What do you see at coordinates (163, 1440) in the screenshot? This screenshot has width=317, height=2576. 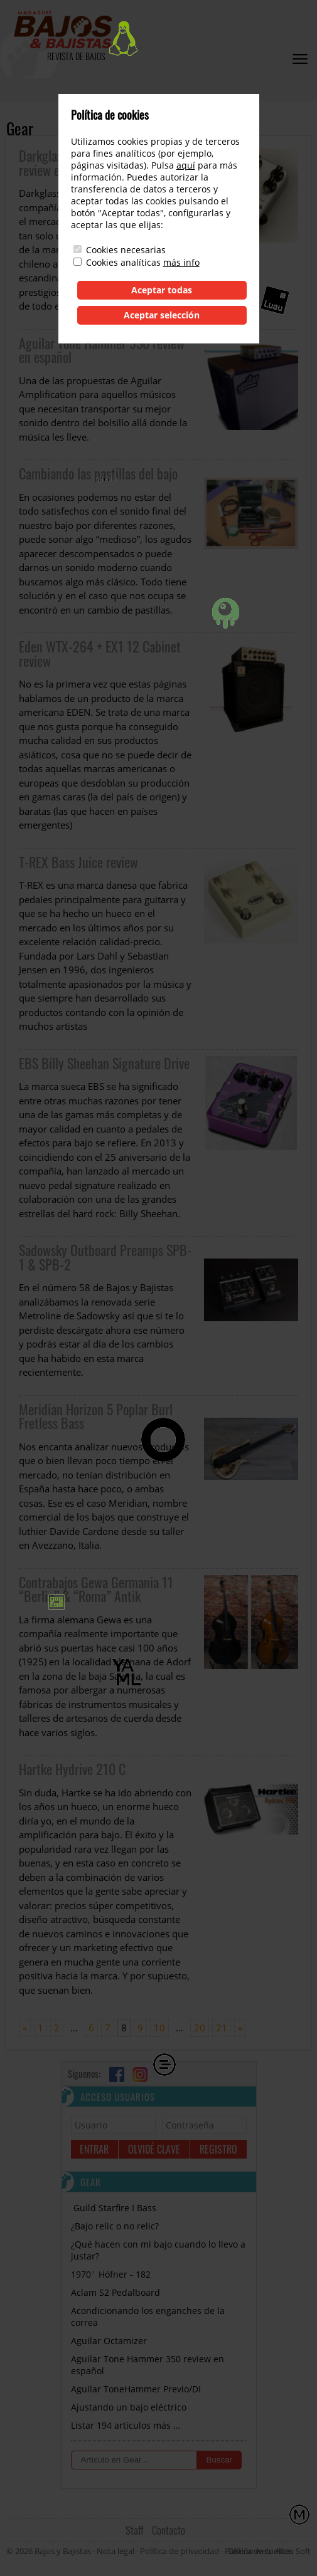 I see `listmonk email newsletter and mailing list manager logo` at bounding box center [163, 1440].